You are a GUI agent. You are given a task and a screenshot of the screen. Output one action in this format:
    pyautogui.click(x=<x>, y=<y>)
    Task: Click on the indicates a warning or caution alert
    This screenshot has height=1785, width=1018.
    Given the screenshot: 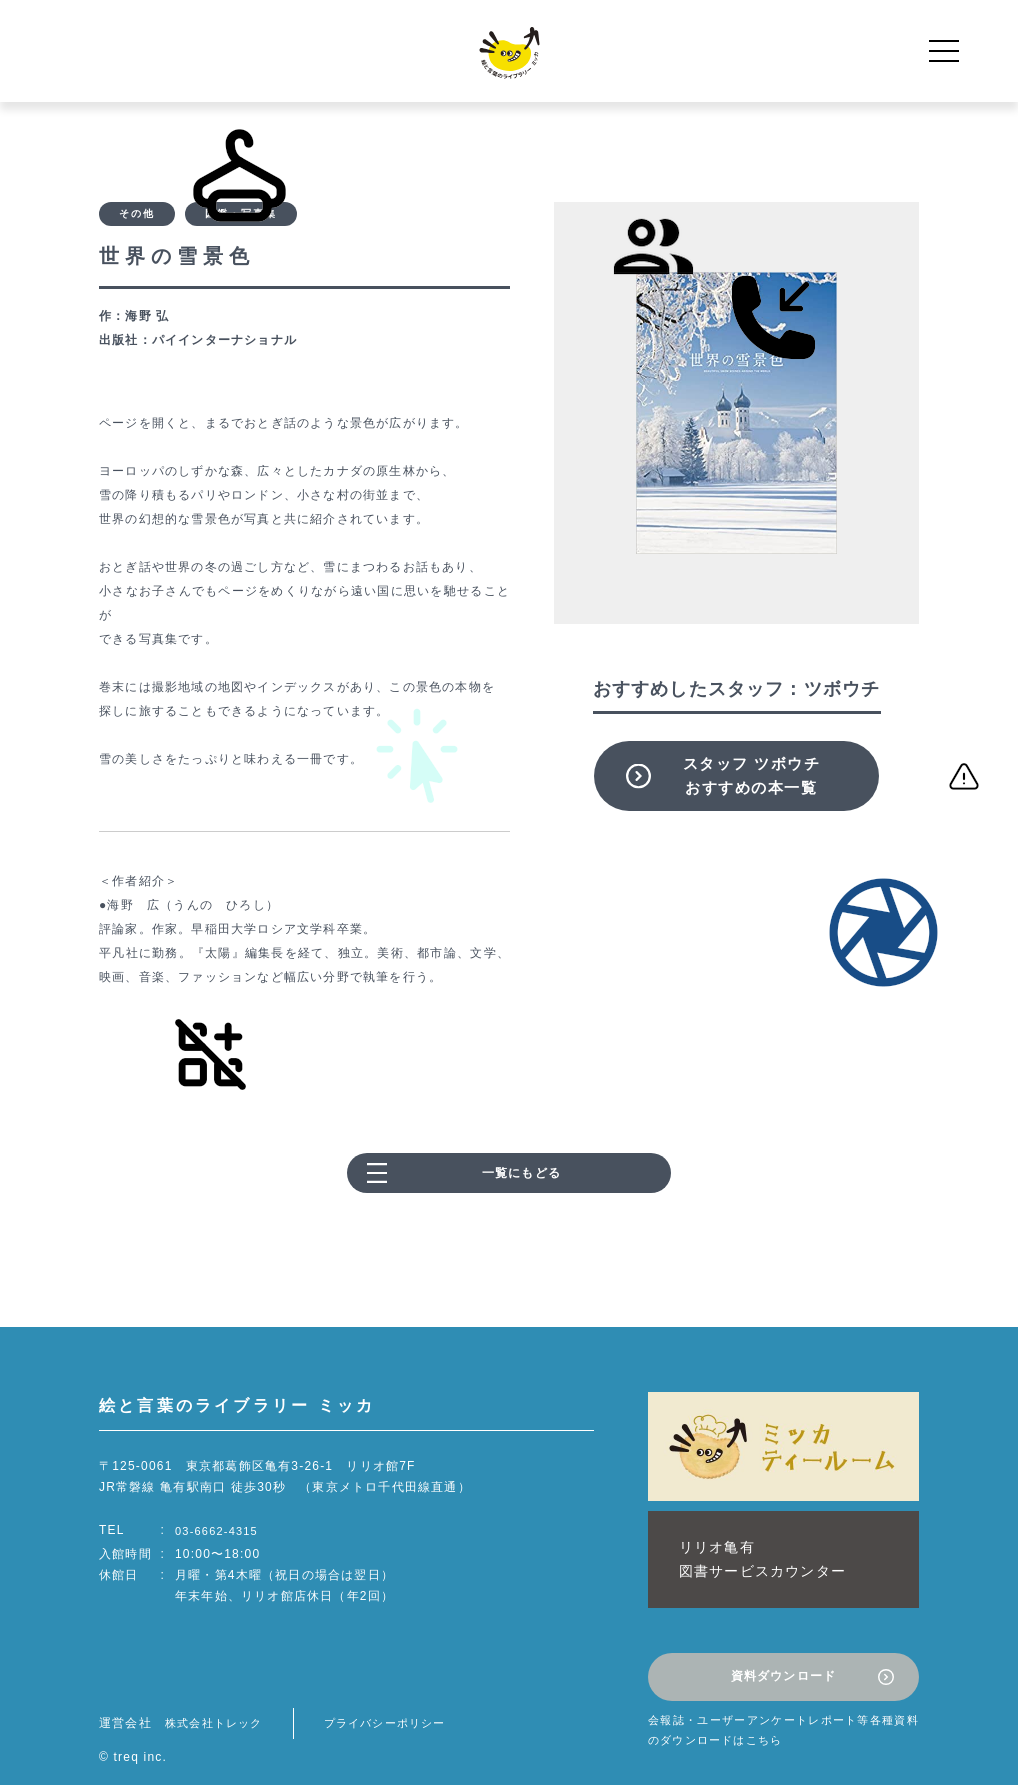 What is the action you would take?
    pyautogui.click(x=964, y=778)
    